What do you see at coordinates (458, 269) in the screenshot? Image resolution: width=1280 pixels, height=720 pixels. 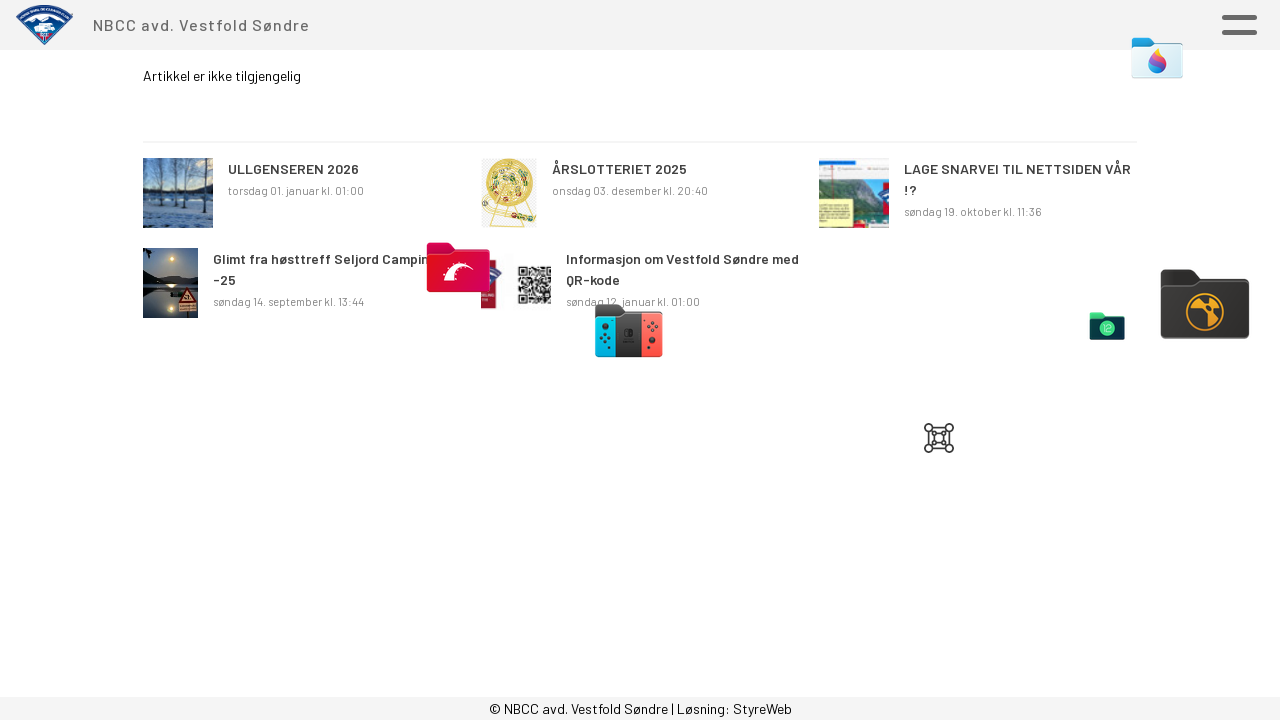 I see `folder containing ruby on rails project files` at bounding box center [458, 269].